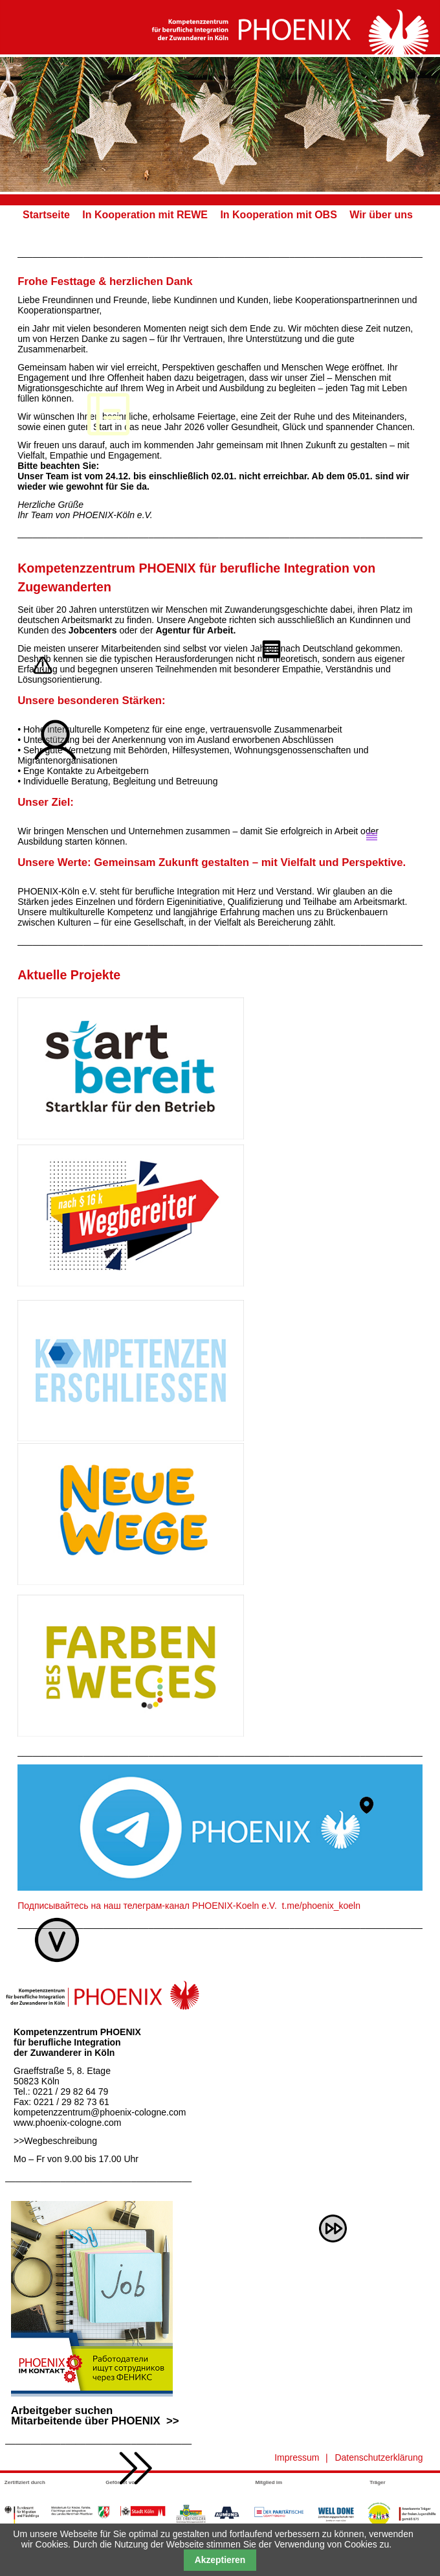 The image size is (440, 2576). I want to click on view location on map, so click(366, 1805).